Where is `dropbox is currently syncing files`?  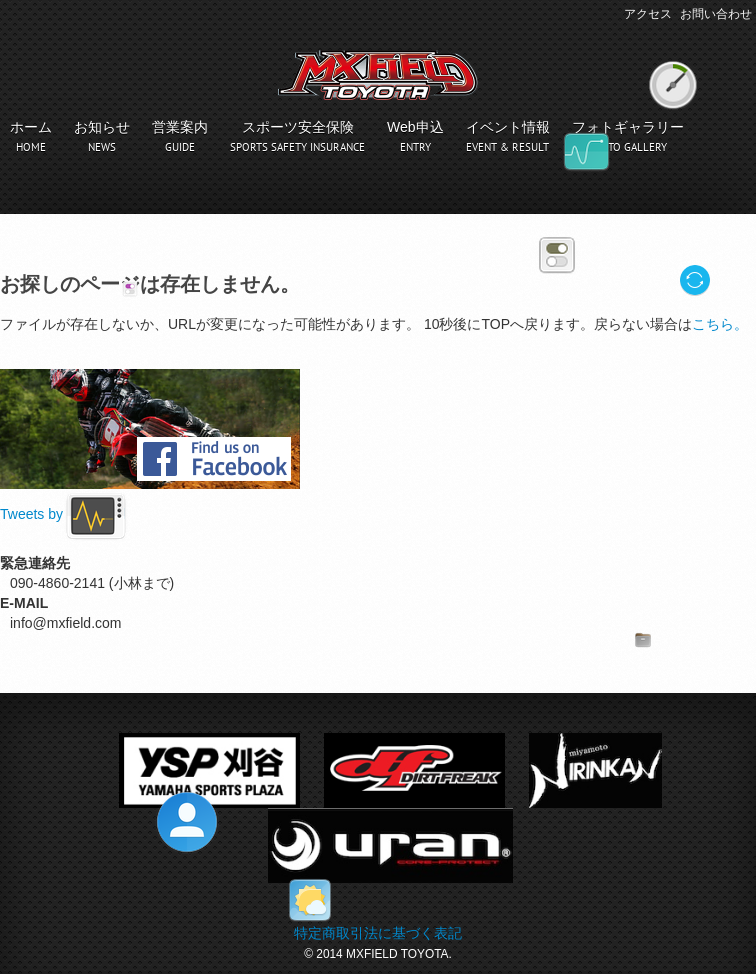
dropbox is currently syncing files is located at coordinates (695, 280).